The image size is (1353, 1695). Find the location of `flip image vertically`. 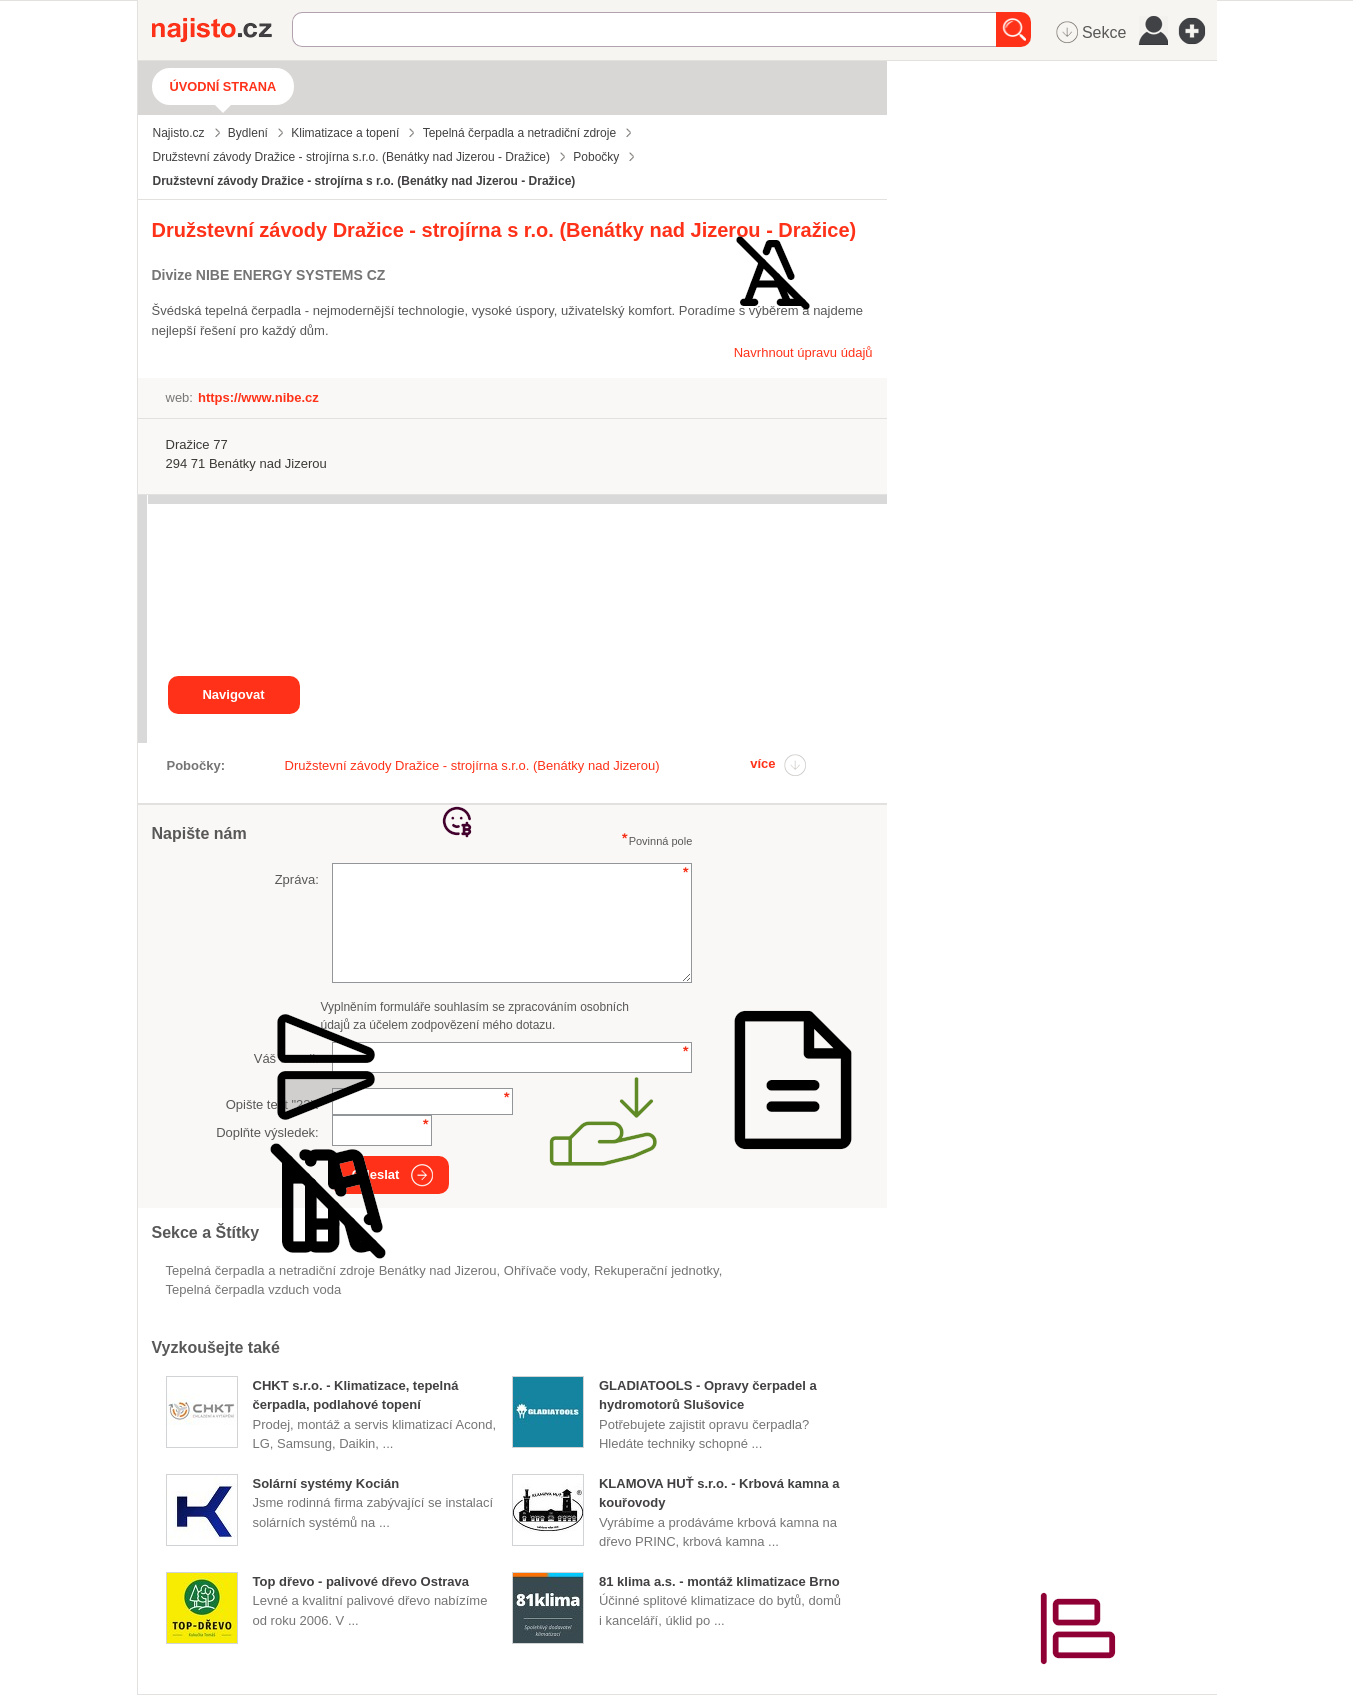

flip image vertically is located at coordinates (322, 1067).